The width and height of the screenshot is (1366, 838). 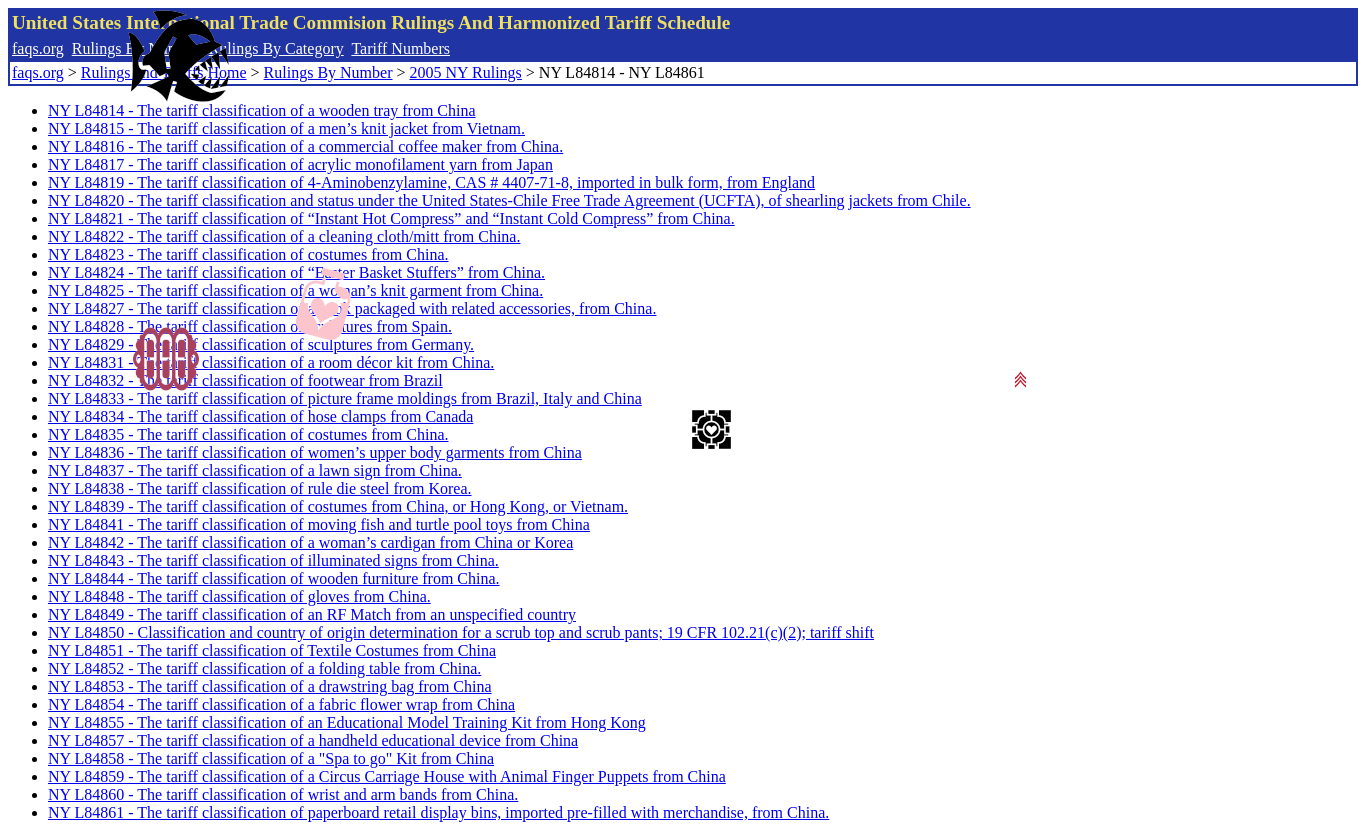 What do you see at coordinates (166, 359) in the screenshot?
I see `brain or cognitive function indicator` at bounding box center [166, 359].